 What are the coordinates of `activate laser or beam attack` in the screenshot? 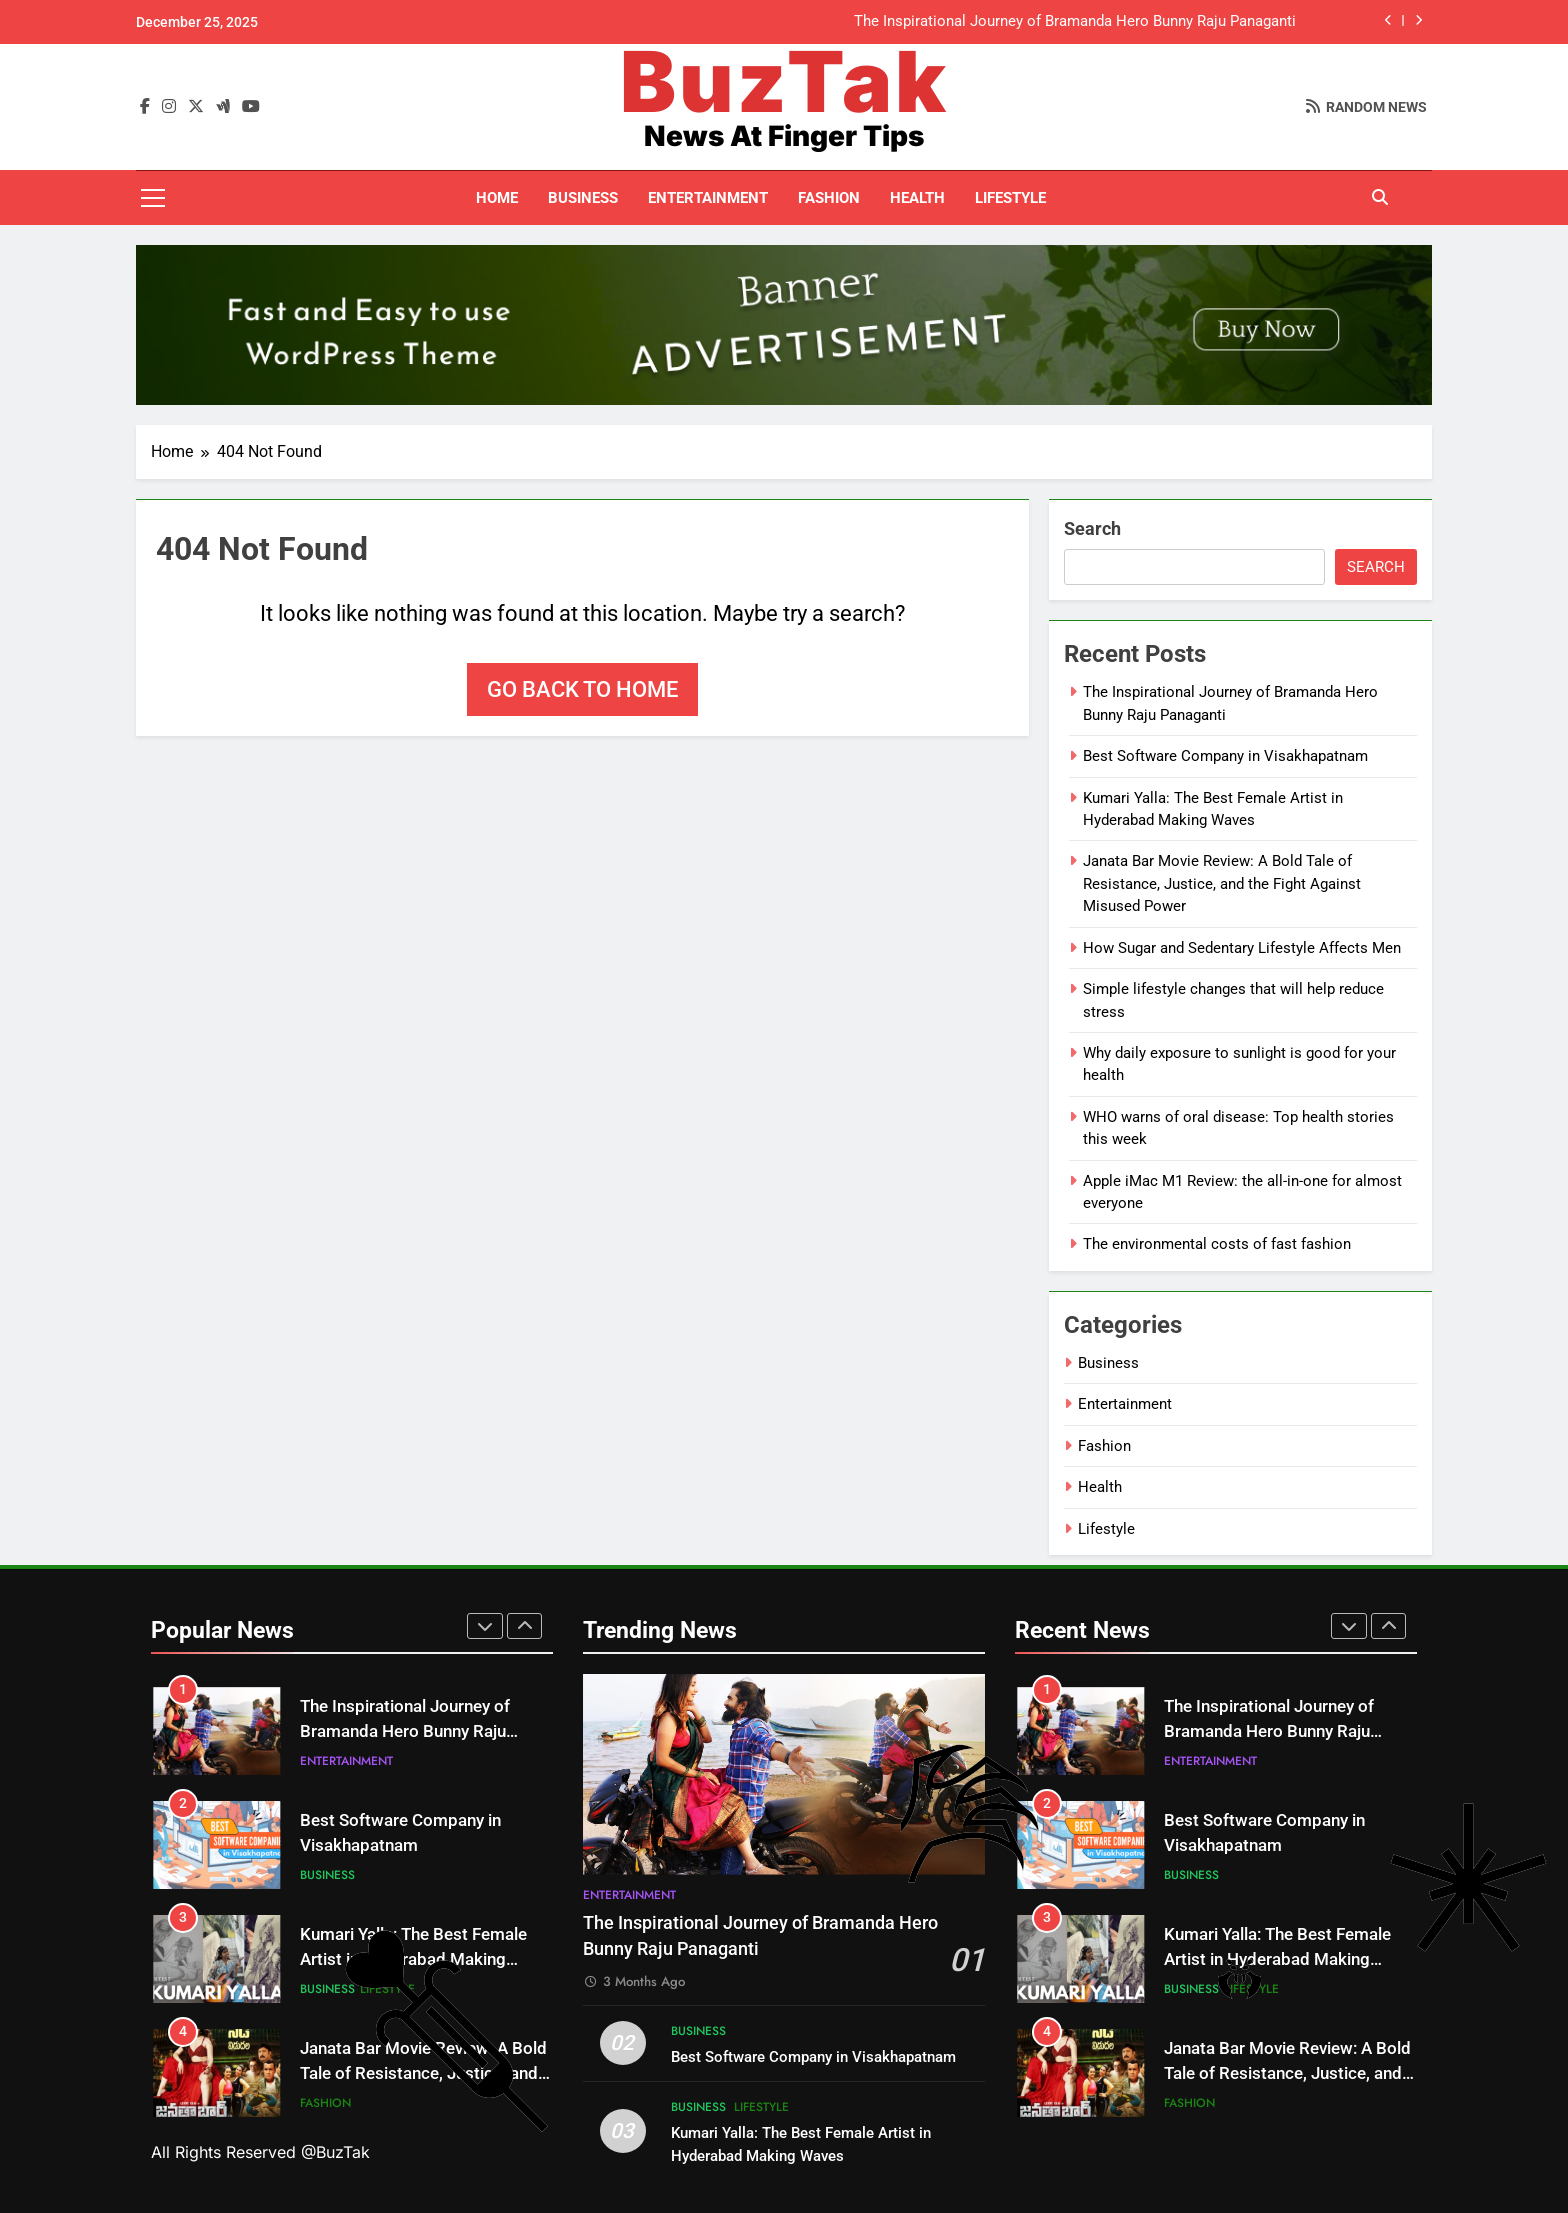 It's located at (1468, 1877).